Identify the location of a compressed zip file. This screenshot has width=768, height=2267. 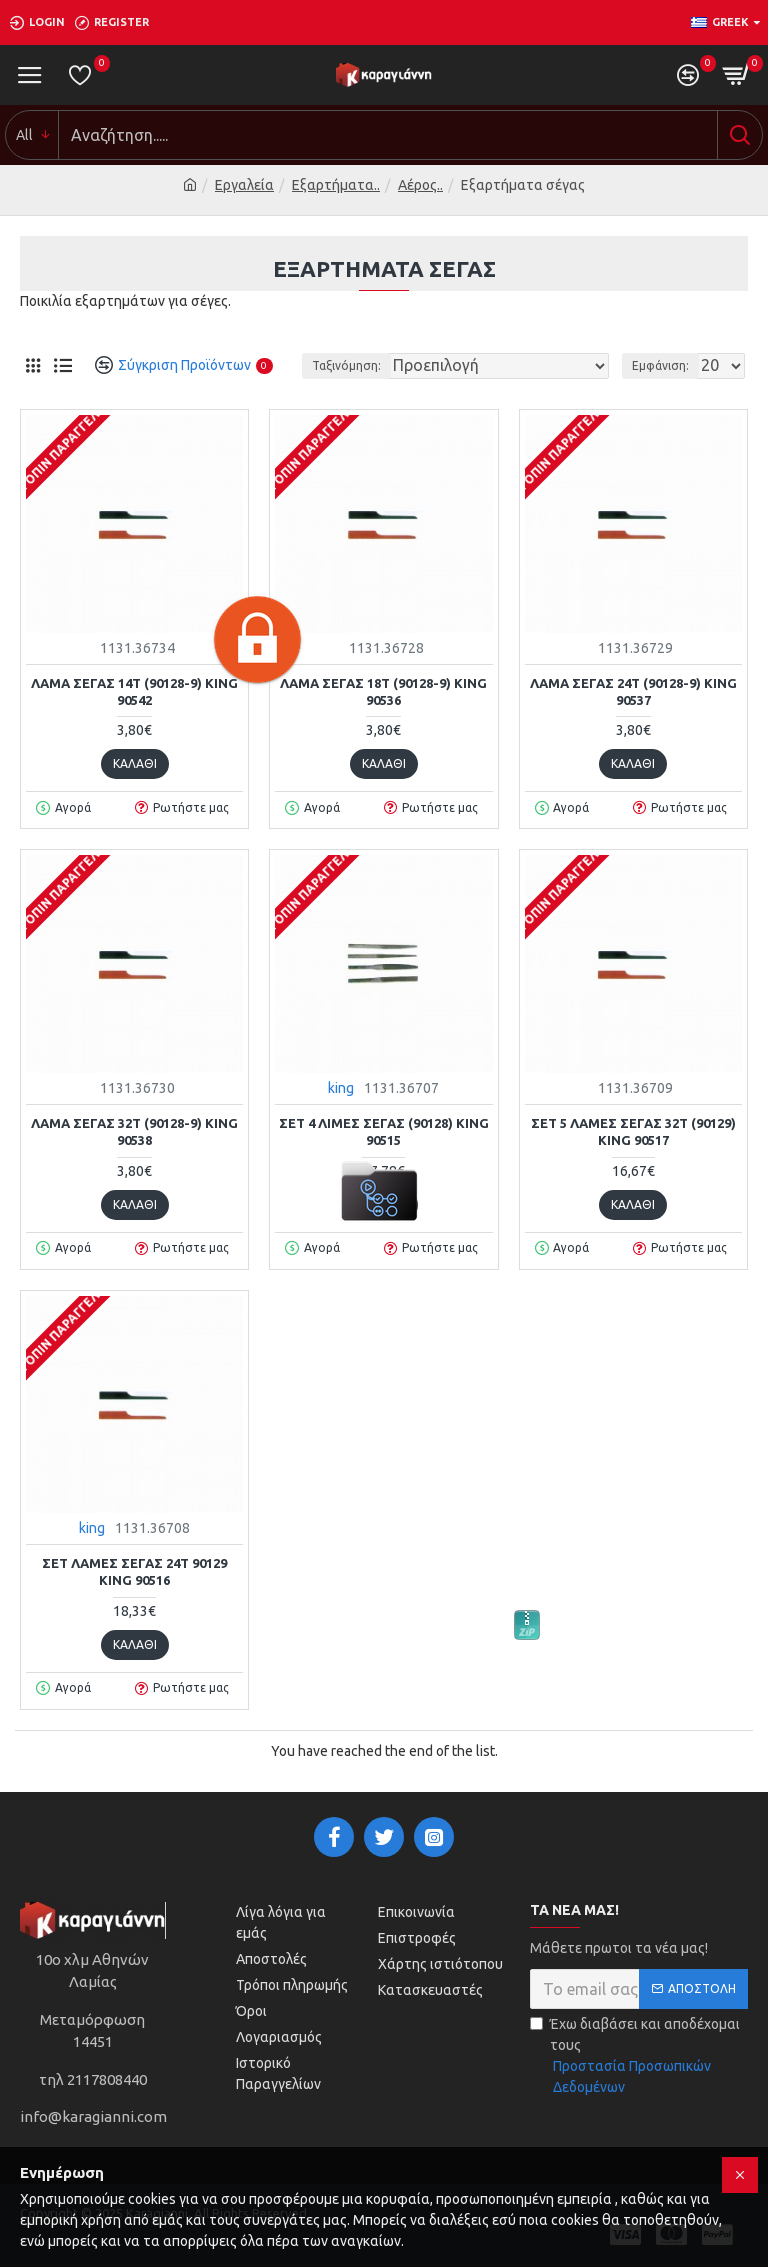
(527, 1625).